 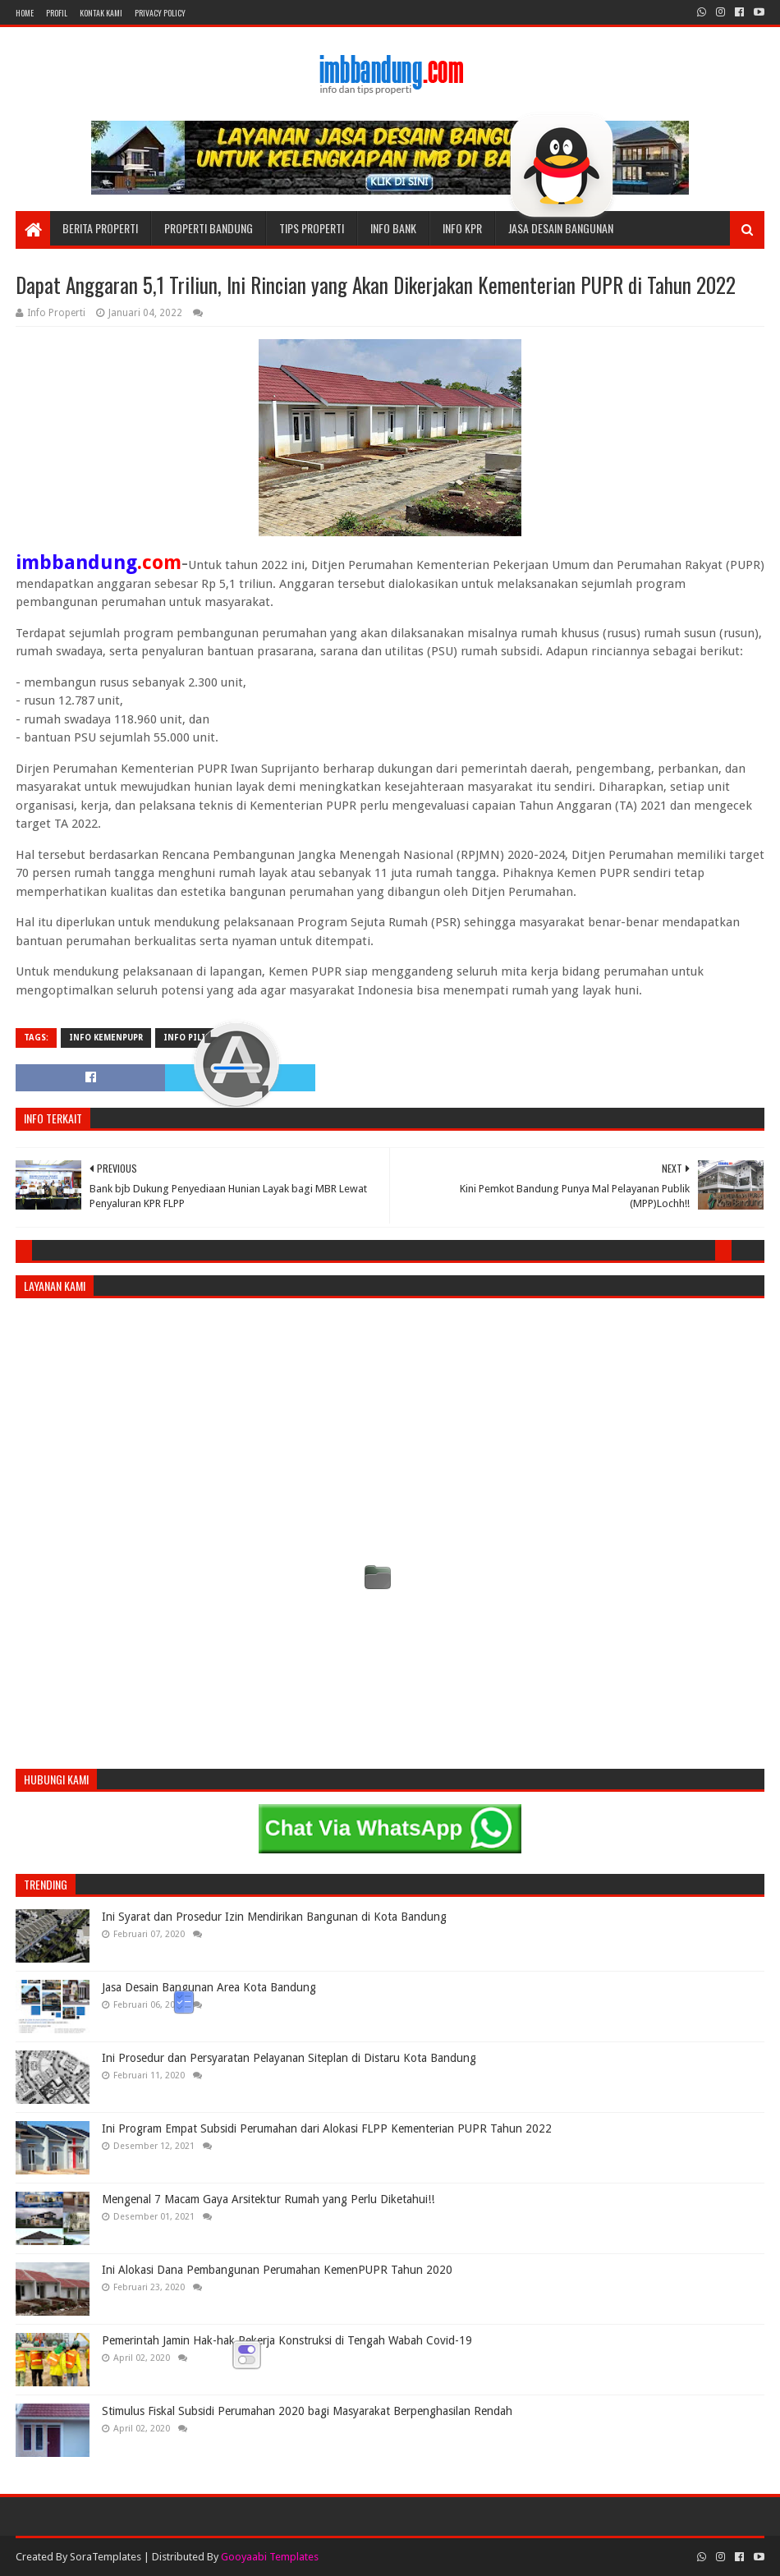 What do you see at coordinates (236, 1064) in the screenshot?
I see `check for available software updates` at bounding box center [236, 1064].